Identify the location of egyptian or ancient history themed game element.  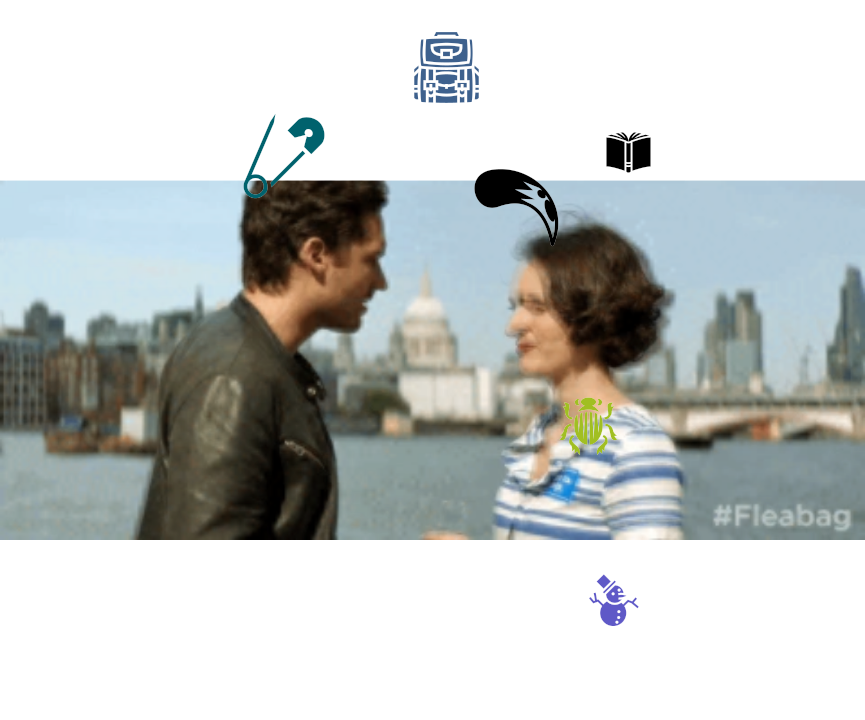
(588, 426).